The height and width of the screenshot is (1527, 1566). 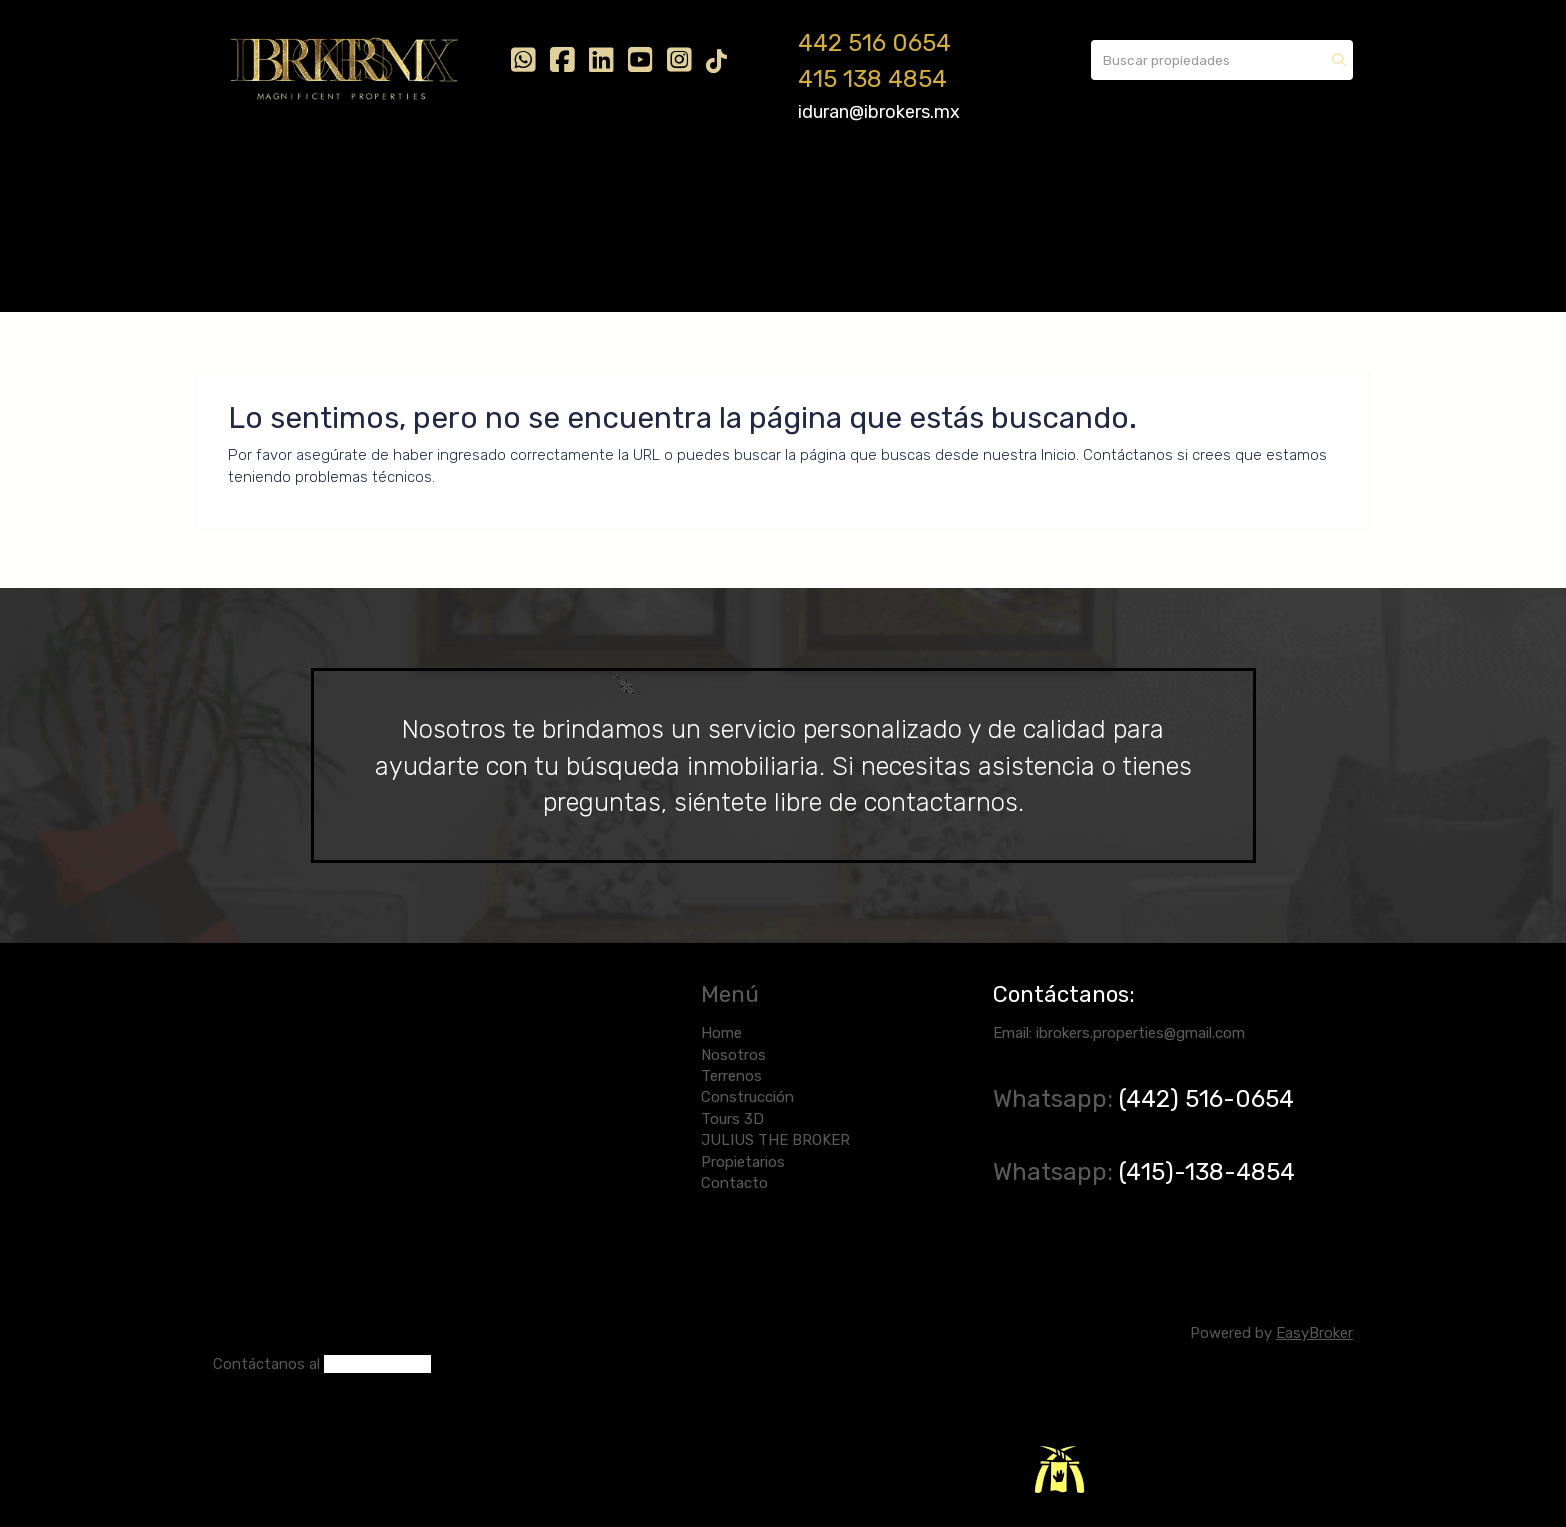 I want to click on select a clan or faction banner, so click(x=1059, y=1469).